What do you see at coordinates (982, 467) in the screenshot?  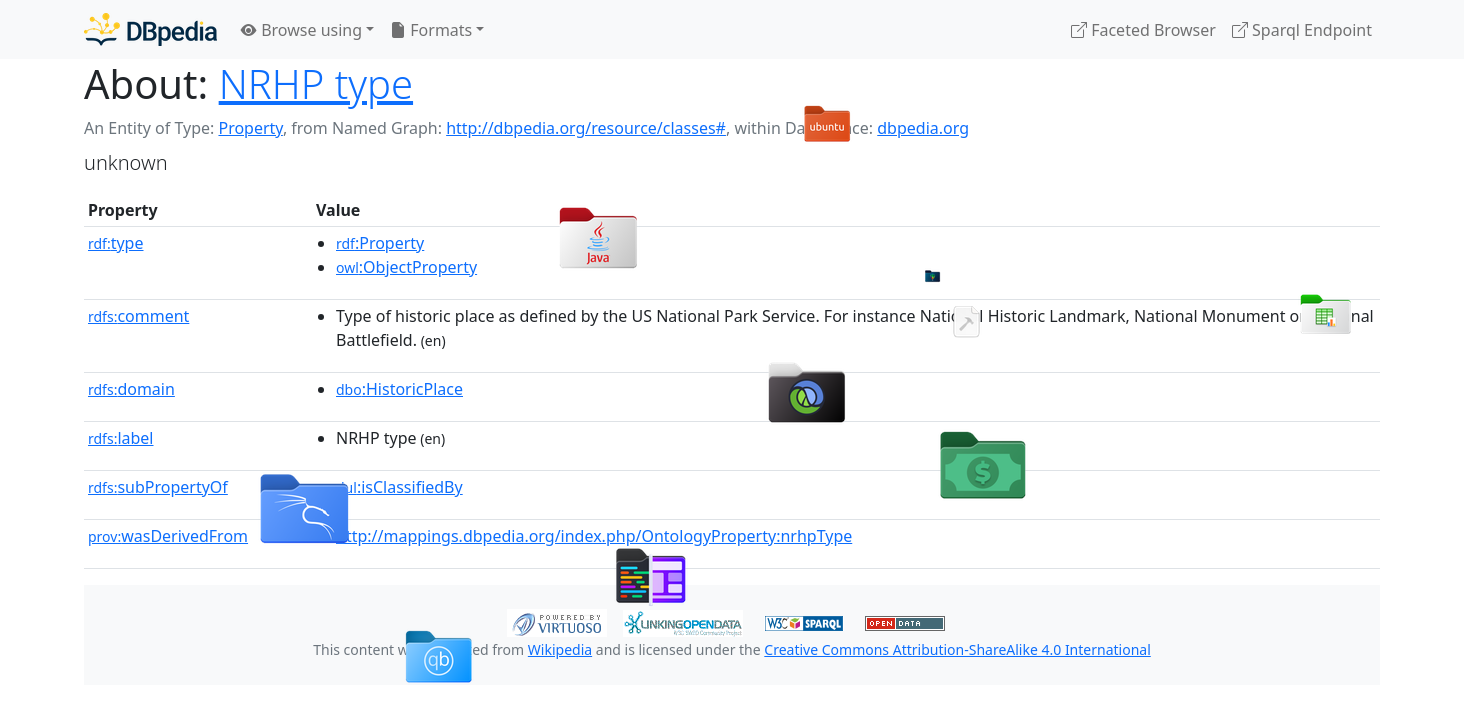 I see `open folder containing financial documents` at bounding box center [982, 467].